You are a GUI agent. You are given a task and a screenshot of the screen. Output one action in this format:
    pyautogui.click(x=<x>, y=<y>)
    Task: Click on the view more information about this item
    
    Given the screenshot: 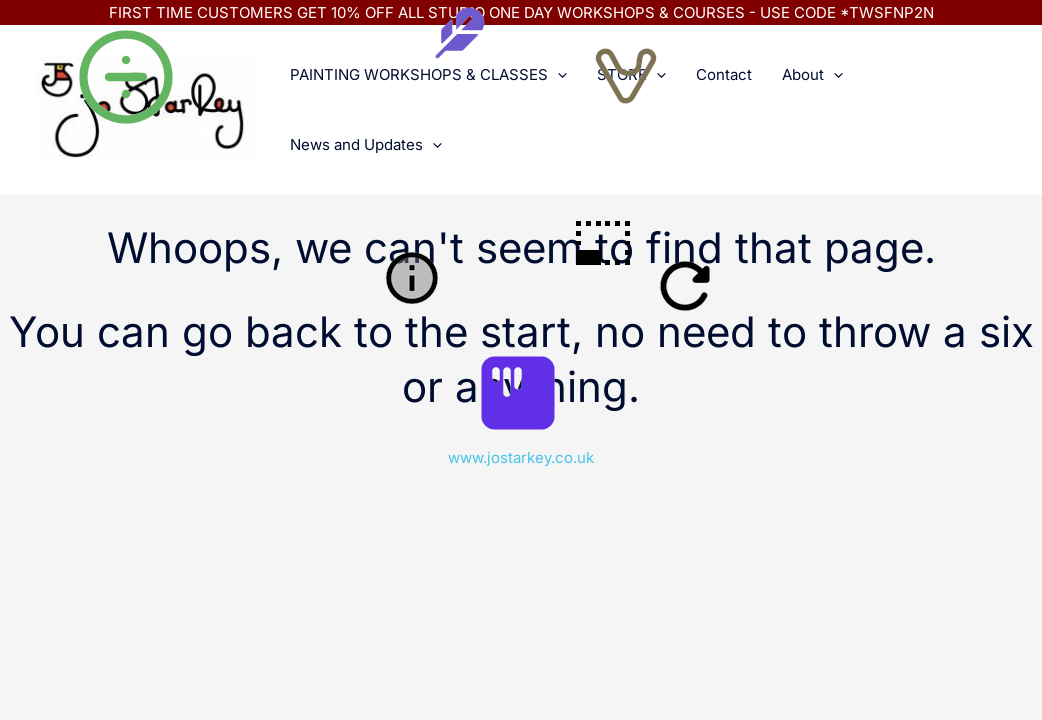 What is the action you would take?
    pyautogui.click(x=412, y=278)
    